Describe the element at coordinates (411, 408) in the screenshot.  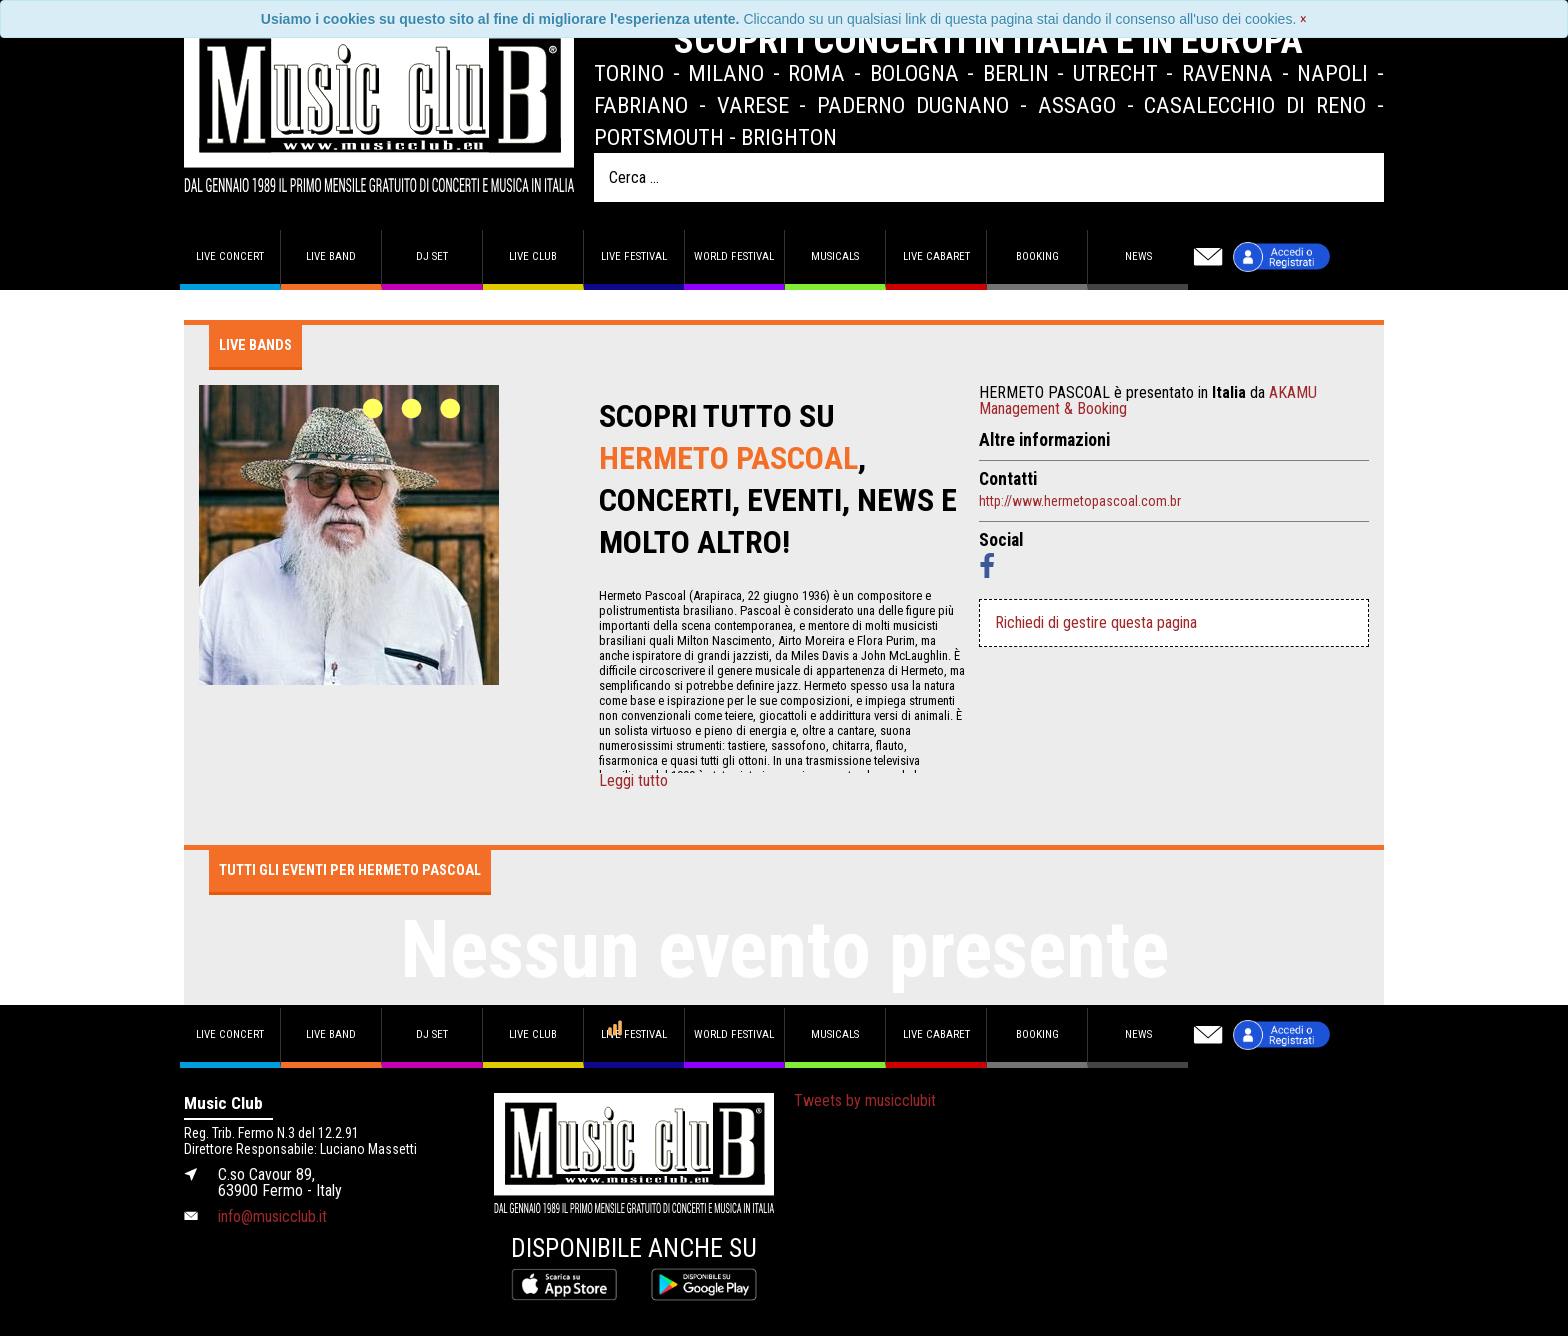
I see `view more options` at that location.